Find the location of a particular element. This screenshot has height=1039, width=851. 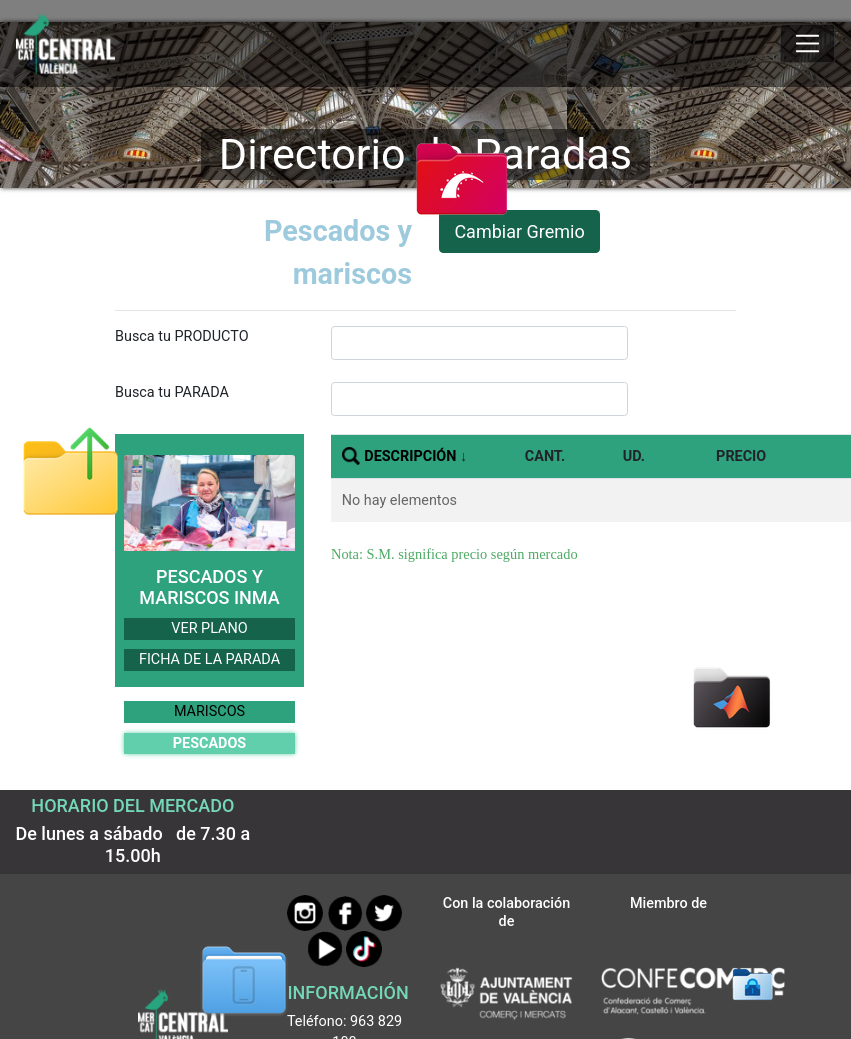

upload files to a location-based folder is located at coordinates (70, 480).